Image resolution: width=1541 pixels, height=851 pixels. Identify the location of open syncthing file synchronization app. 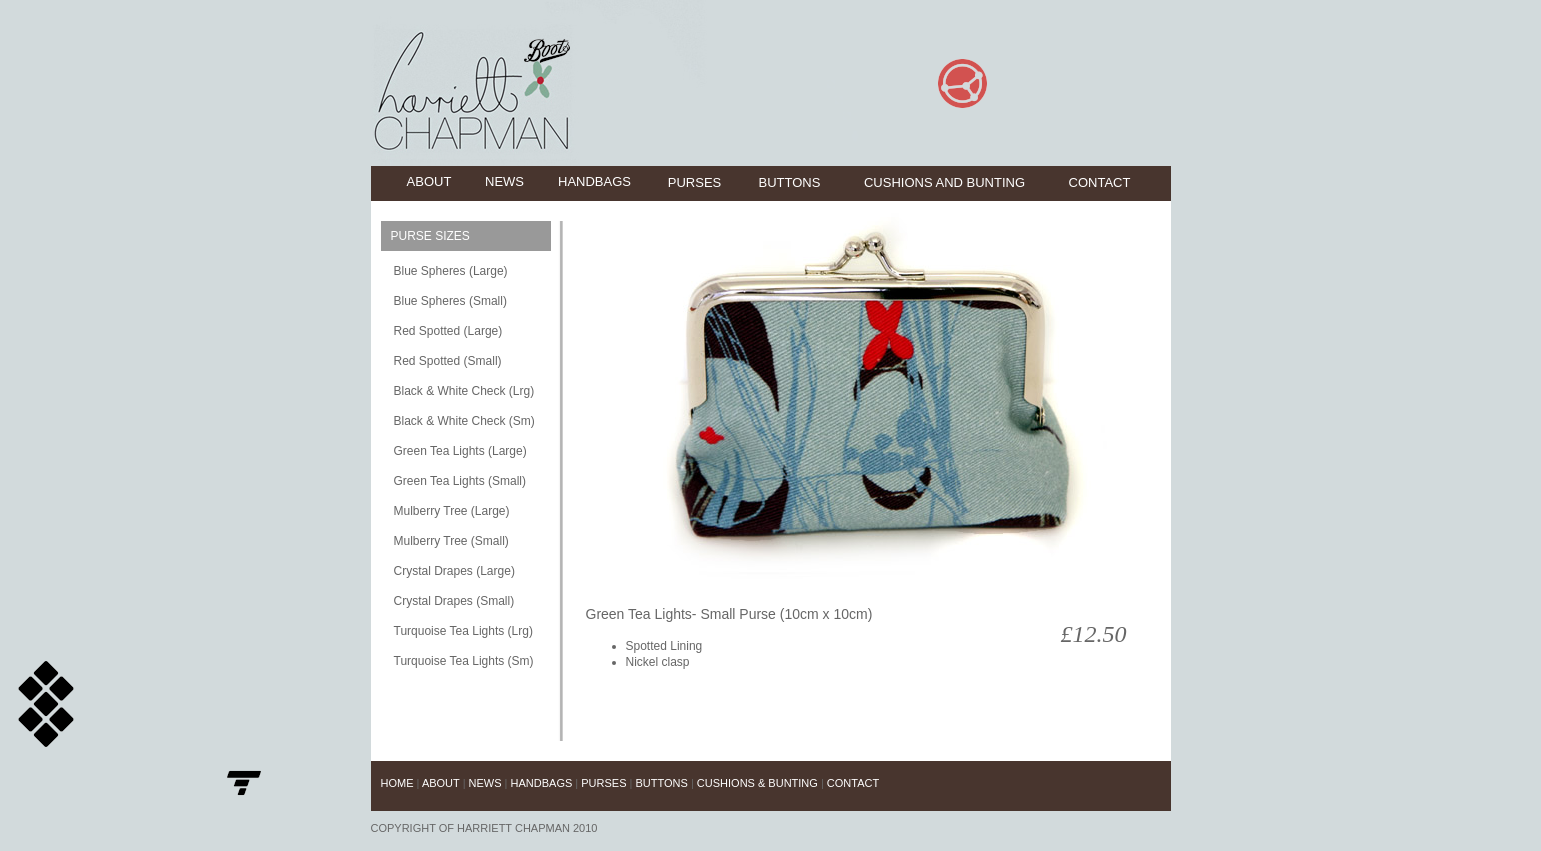
(962, 83).